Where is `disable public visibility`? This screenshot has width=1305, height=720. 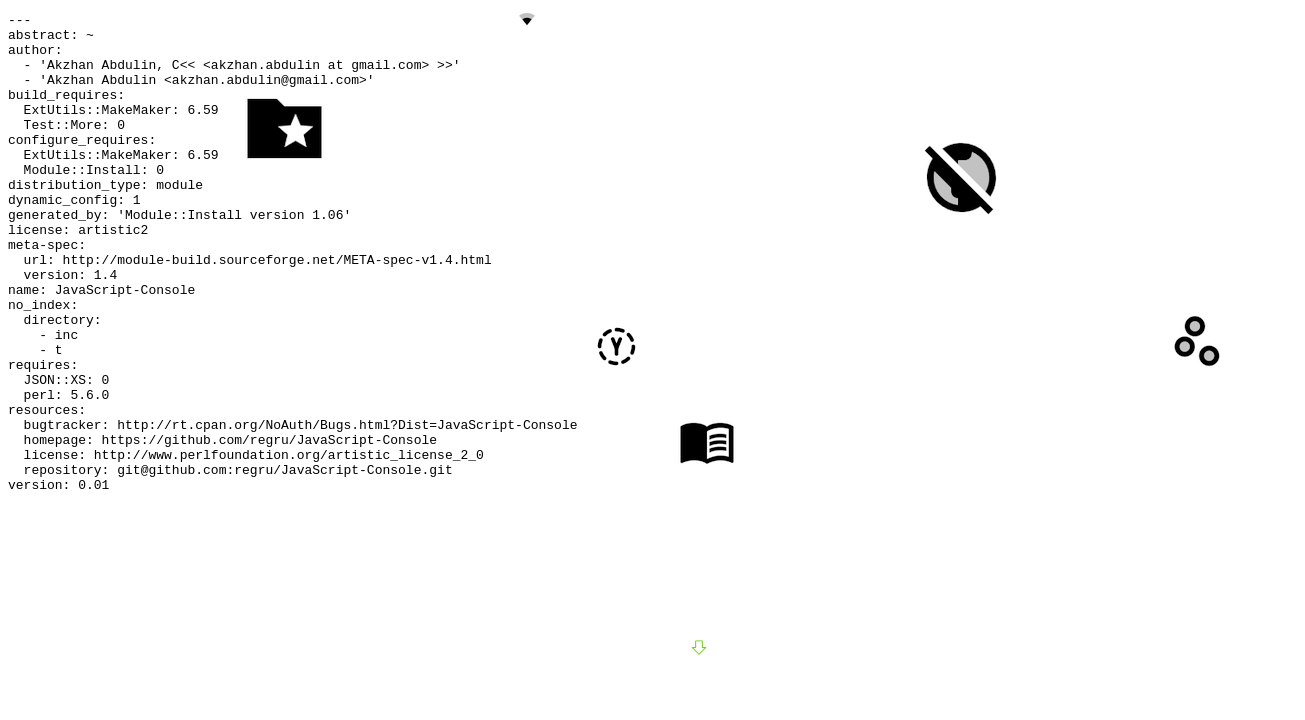 disable public visibility is located at coordinates (961, 177).